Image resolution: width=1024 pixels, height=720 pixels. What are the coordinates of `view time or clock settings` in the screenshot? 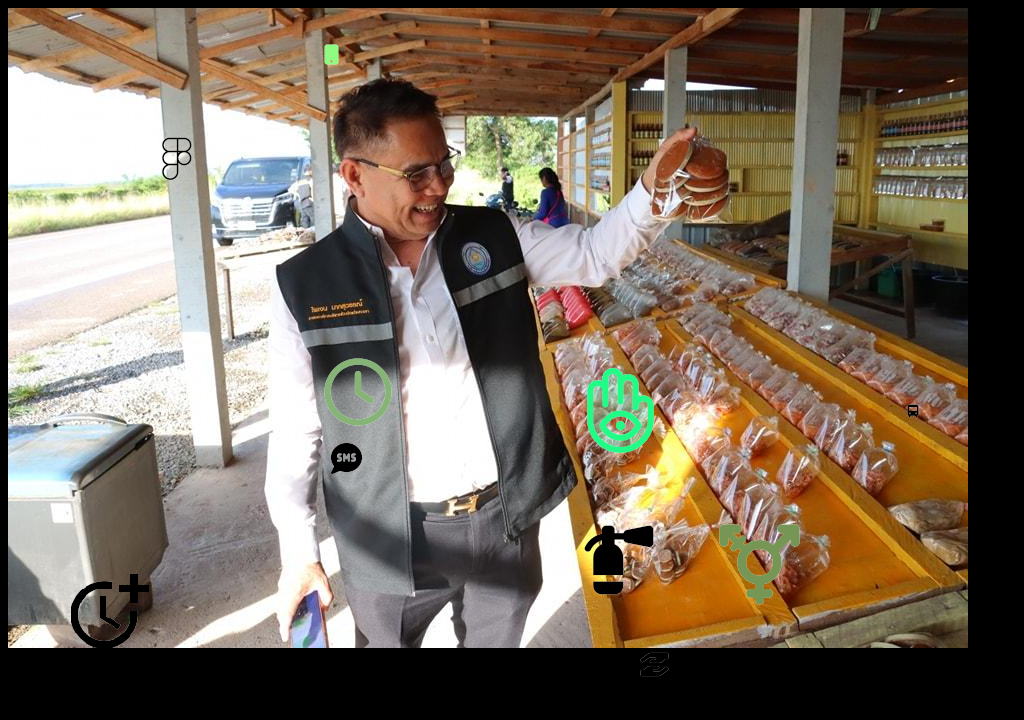 It's located at (358, 392).